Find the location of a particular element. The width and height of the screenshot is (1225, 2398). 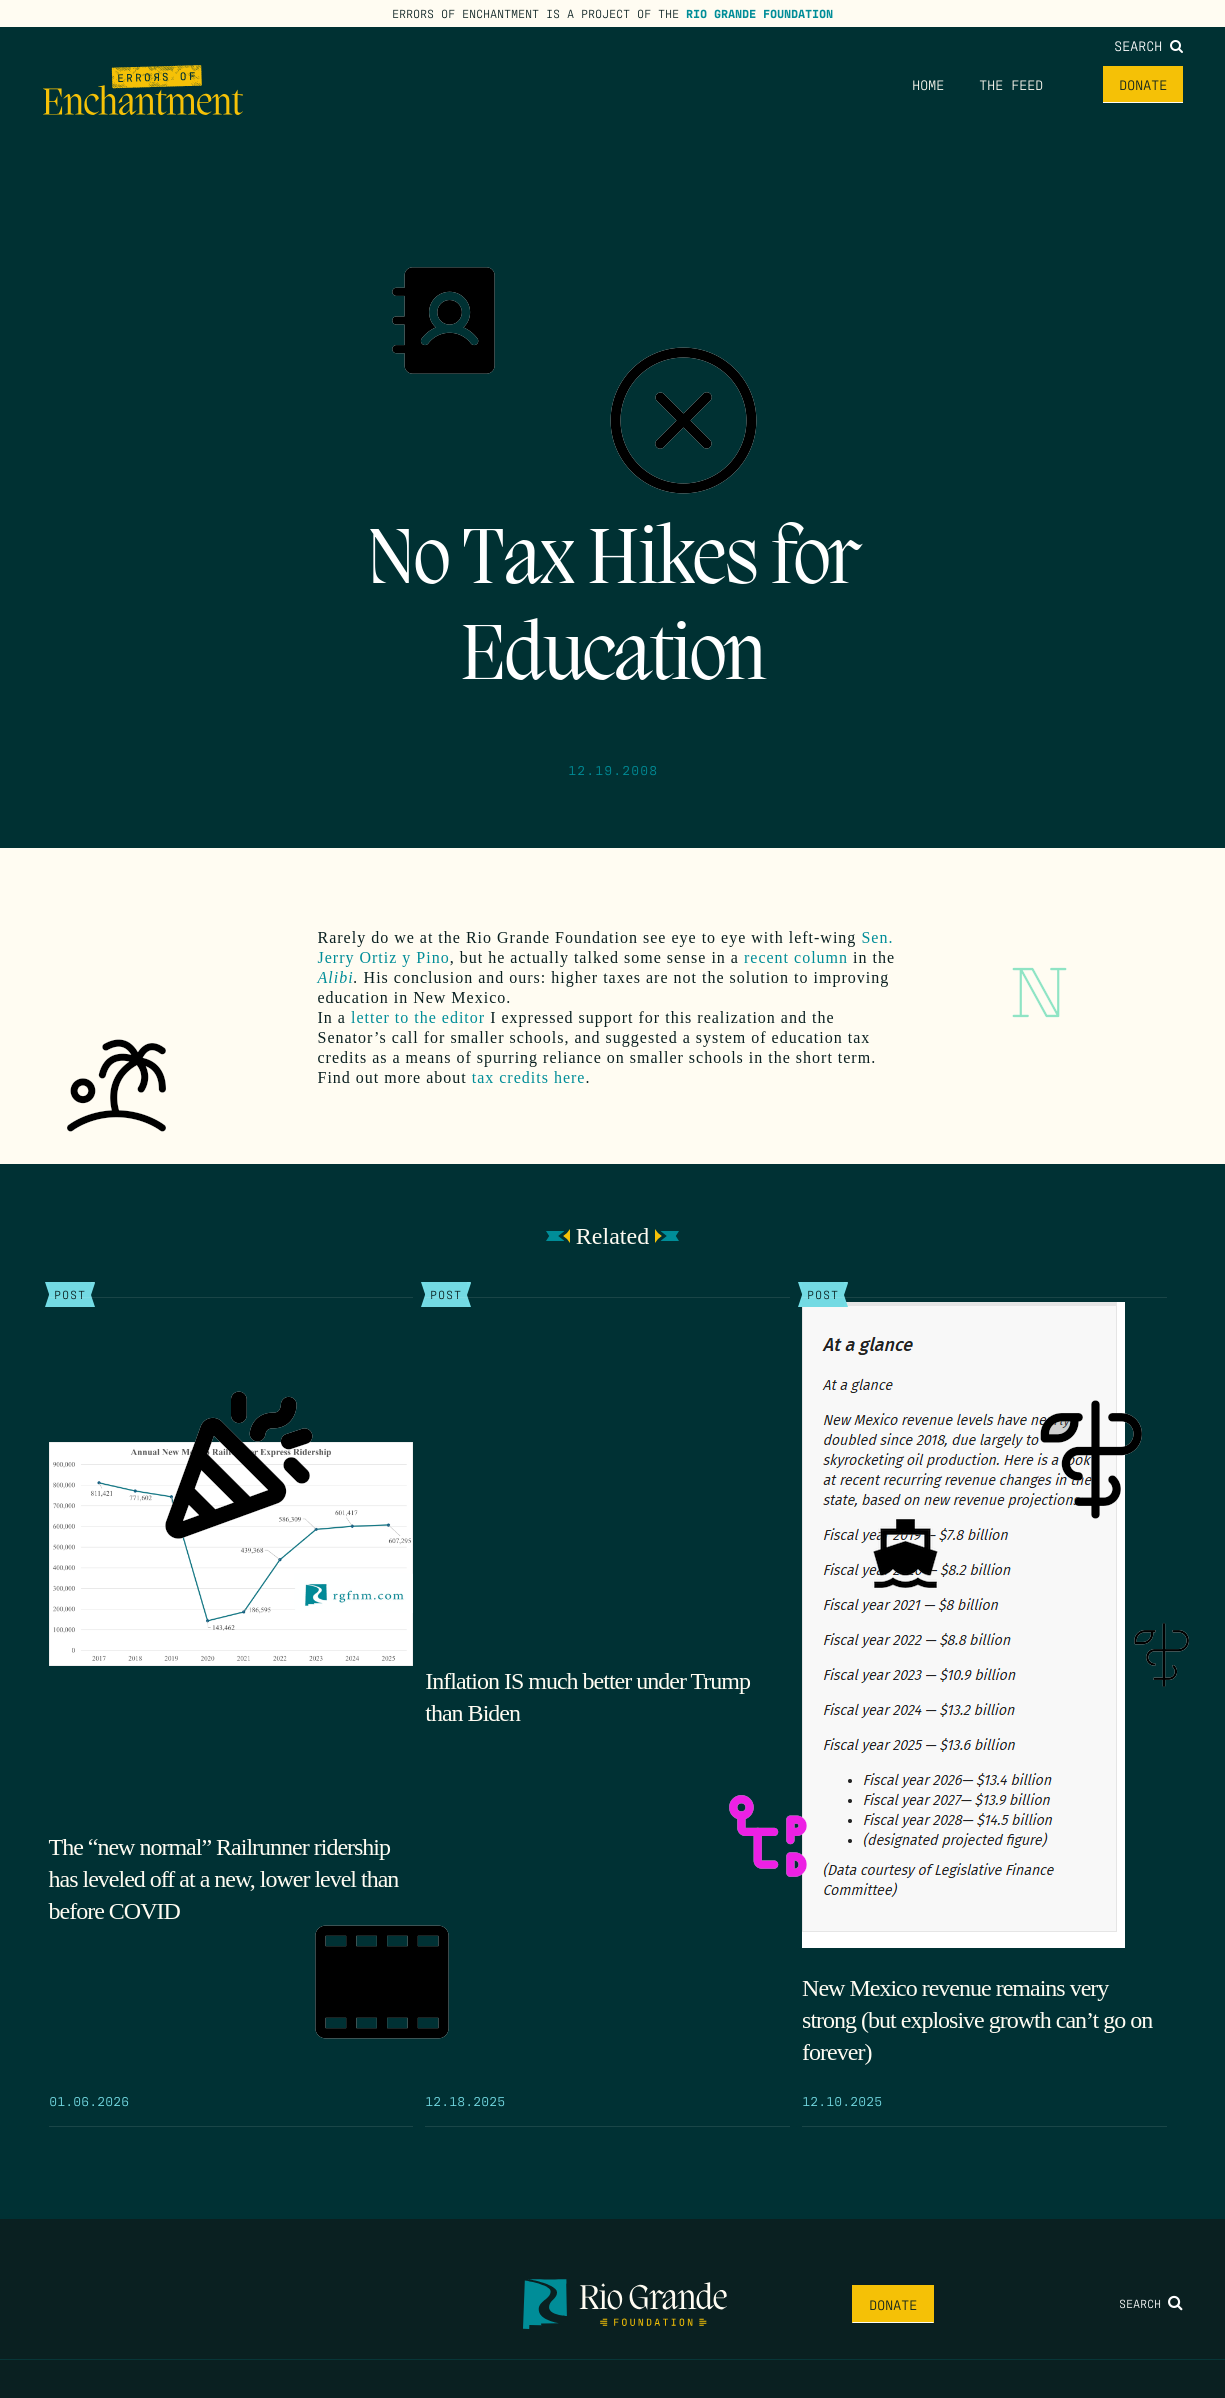

view video or film content is located at coordinates (382, 1982).